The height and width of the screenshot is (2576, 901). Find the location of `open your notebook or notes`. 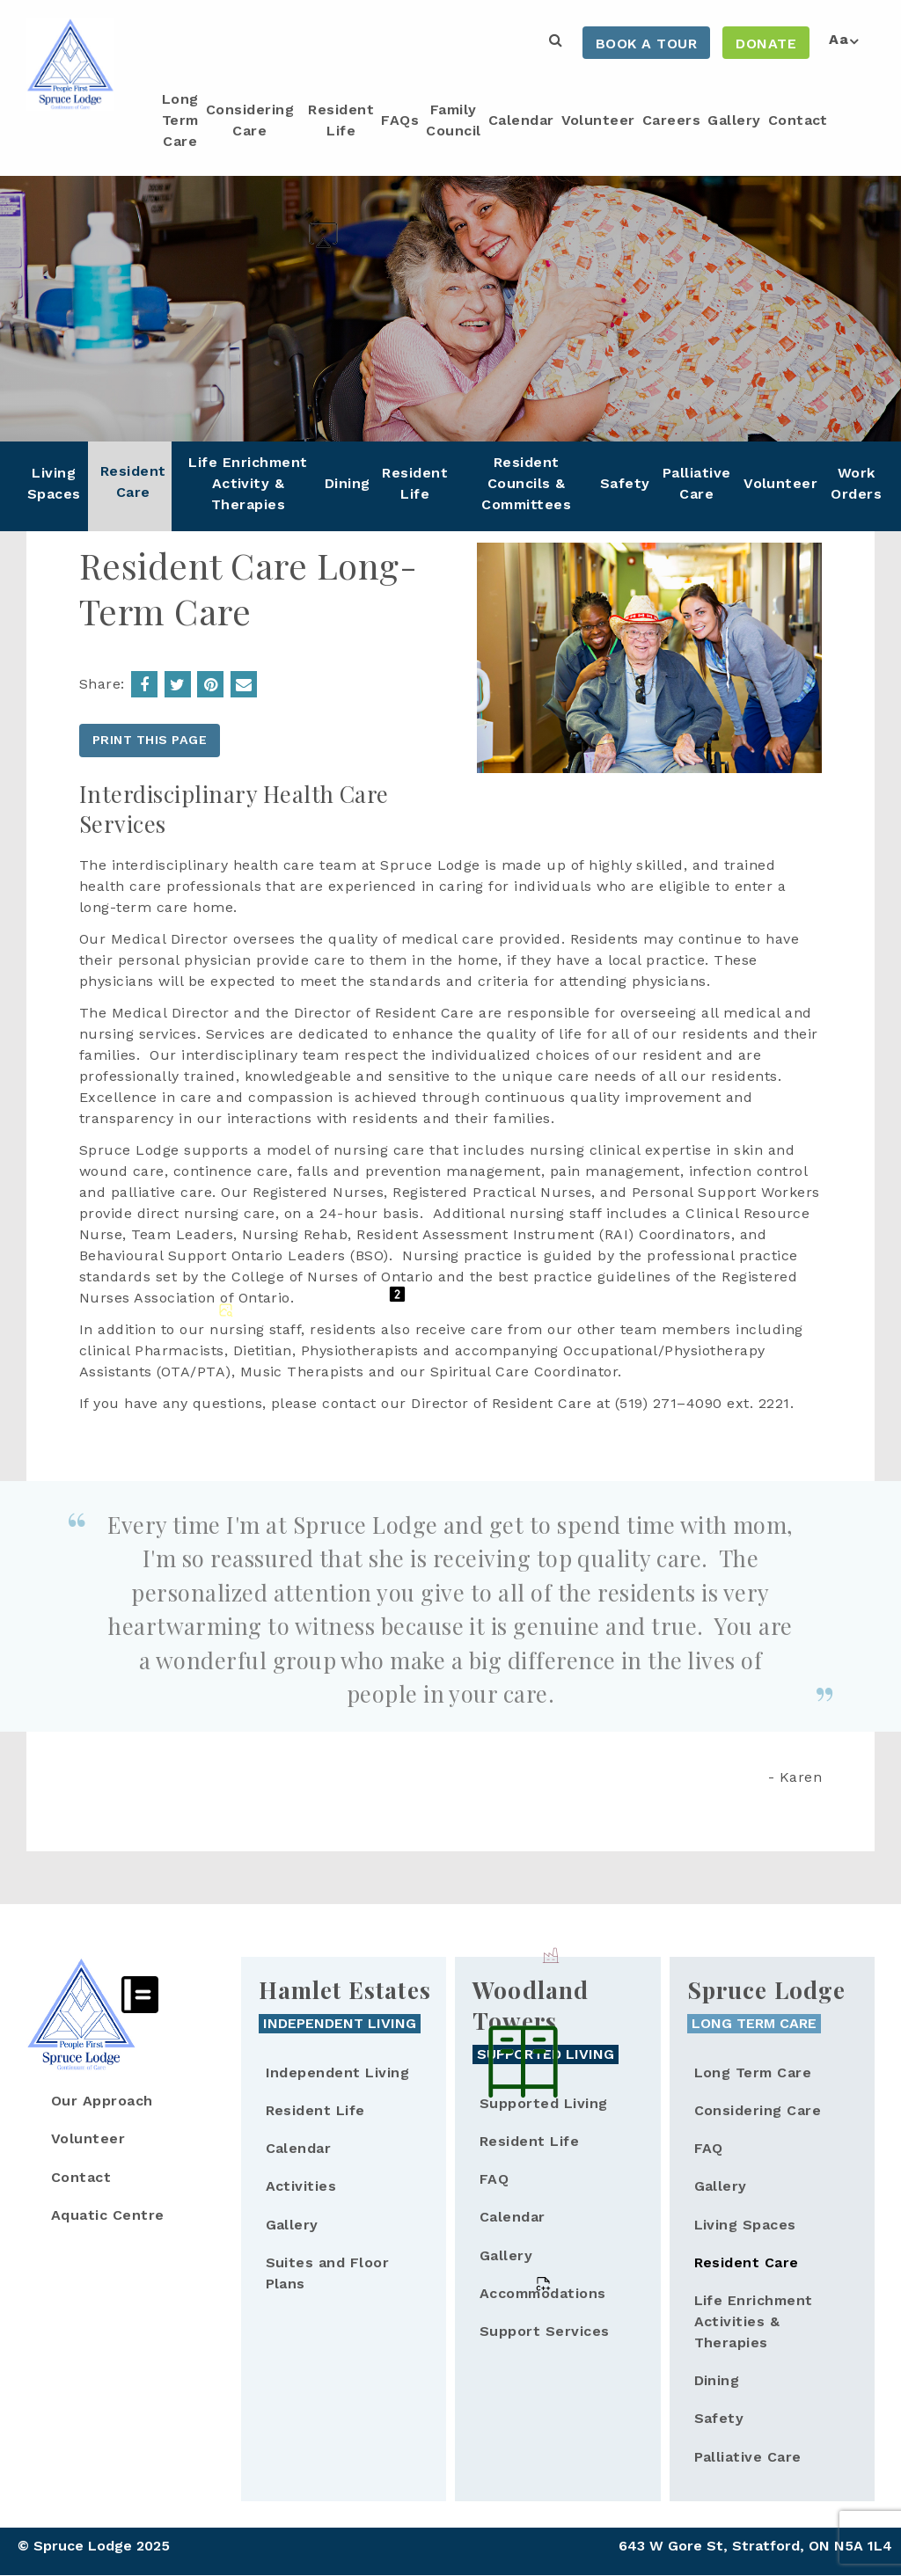

open your notebook or notes is located at coordinates (140, 1995).